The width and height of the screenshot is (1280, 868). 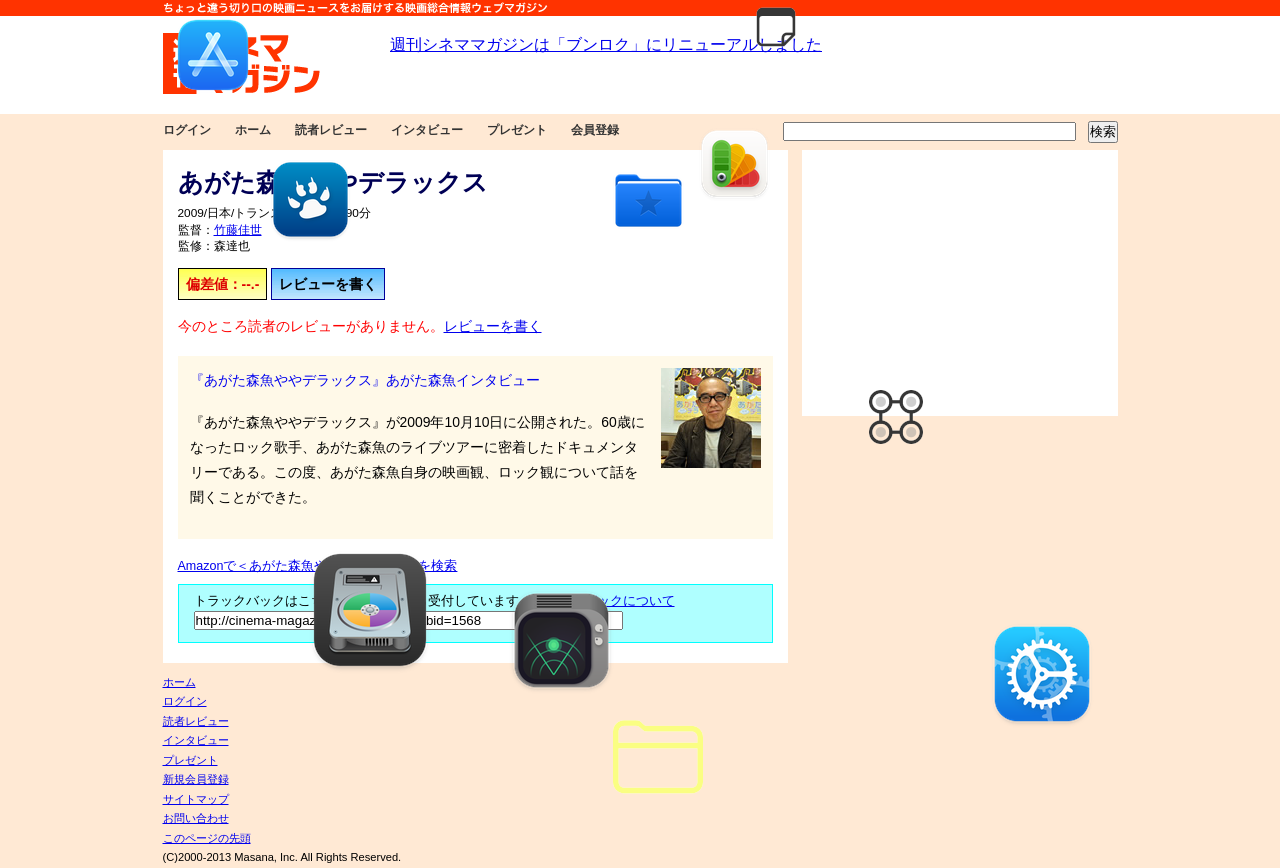 I want to click on open disk usage analyzer, so click(x=370, y=610).